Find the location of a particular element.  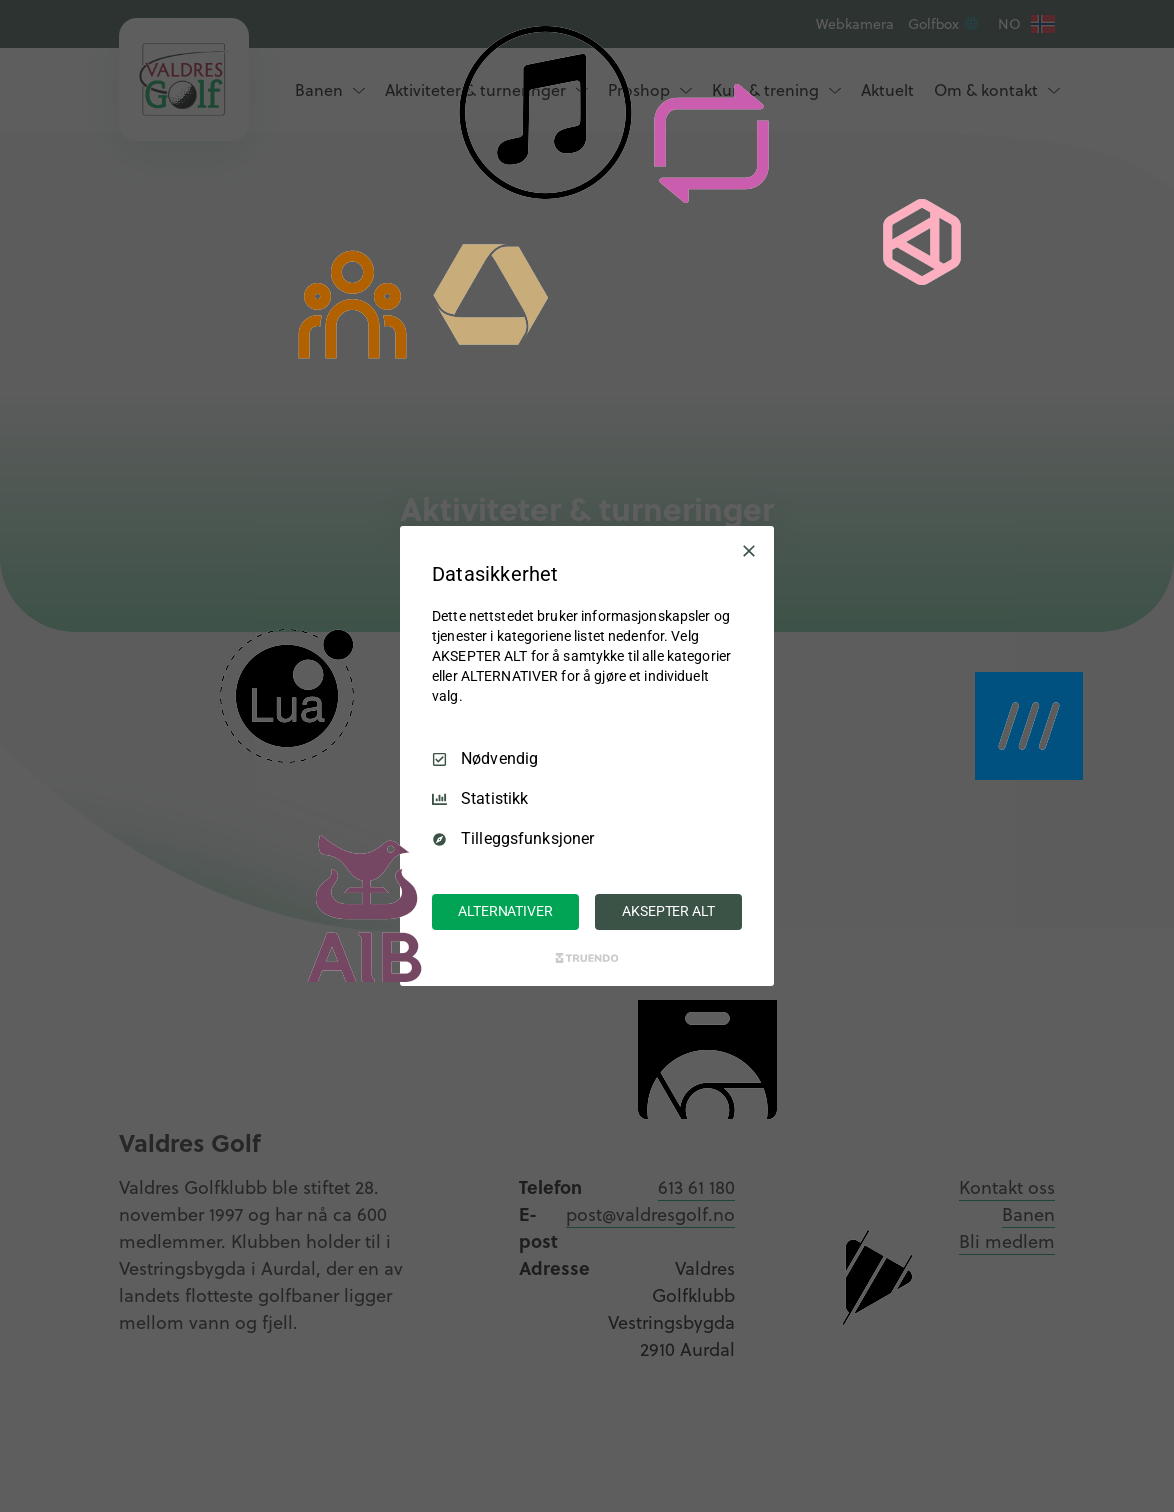

open the what3words location app is located at coordinates (1029, 726).